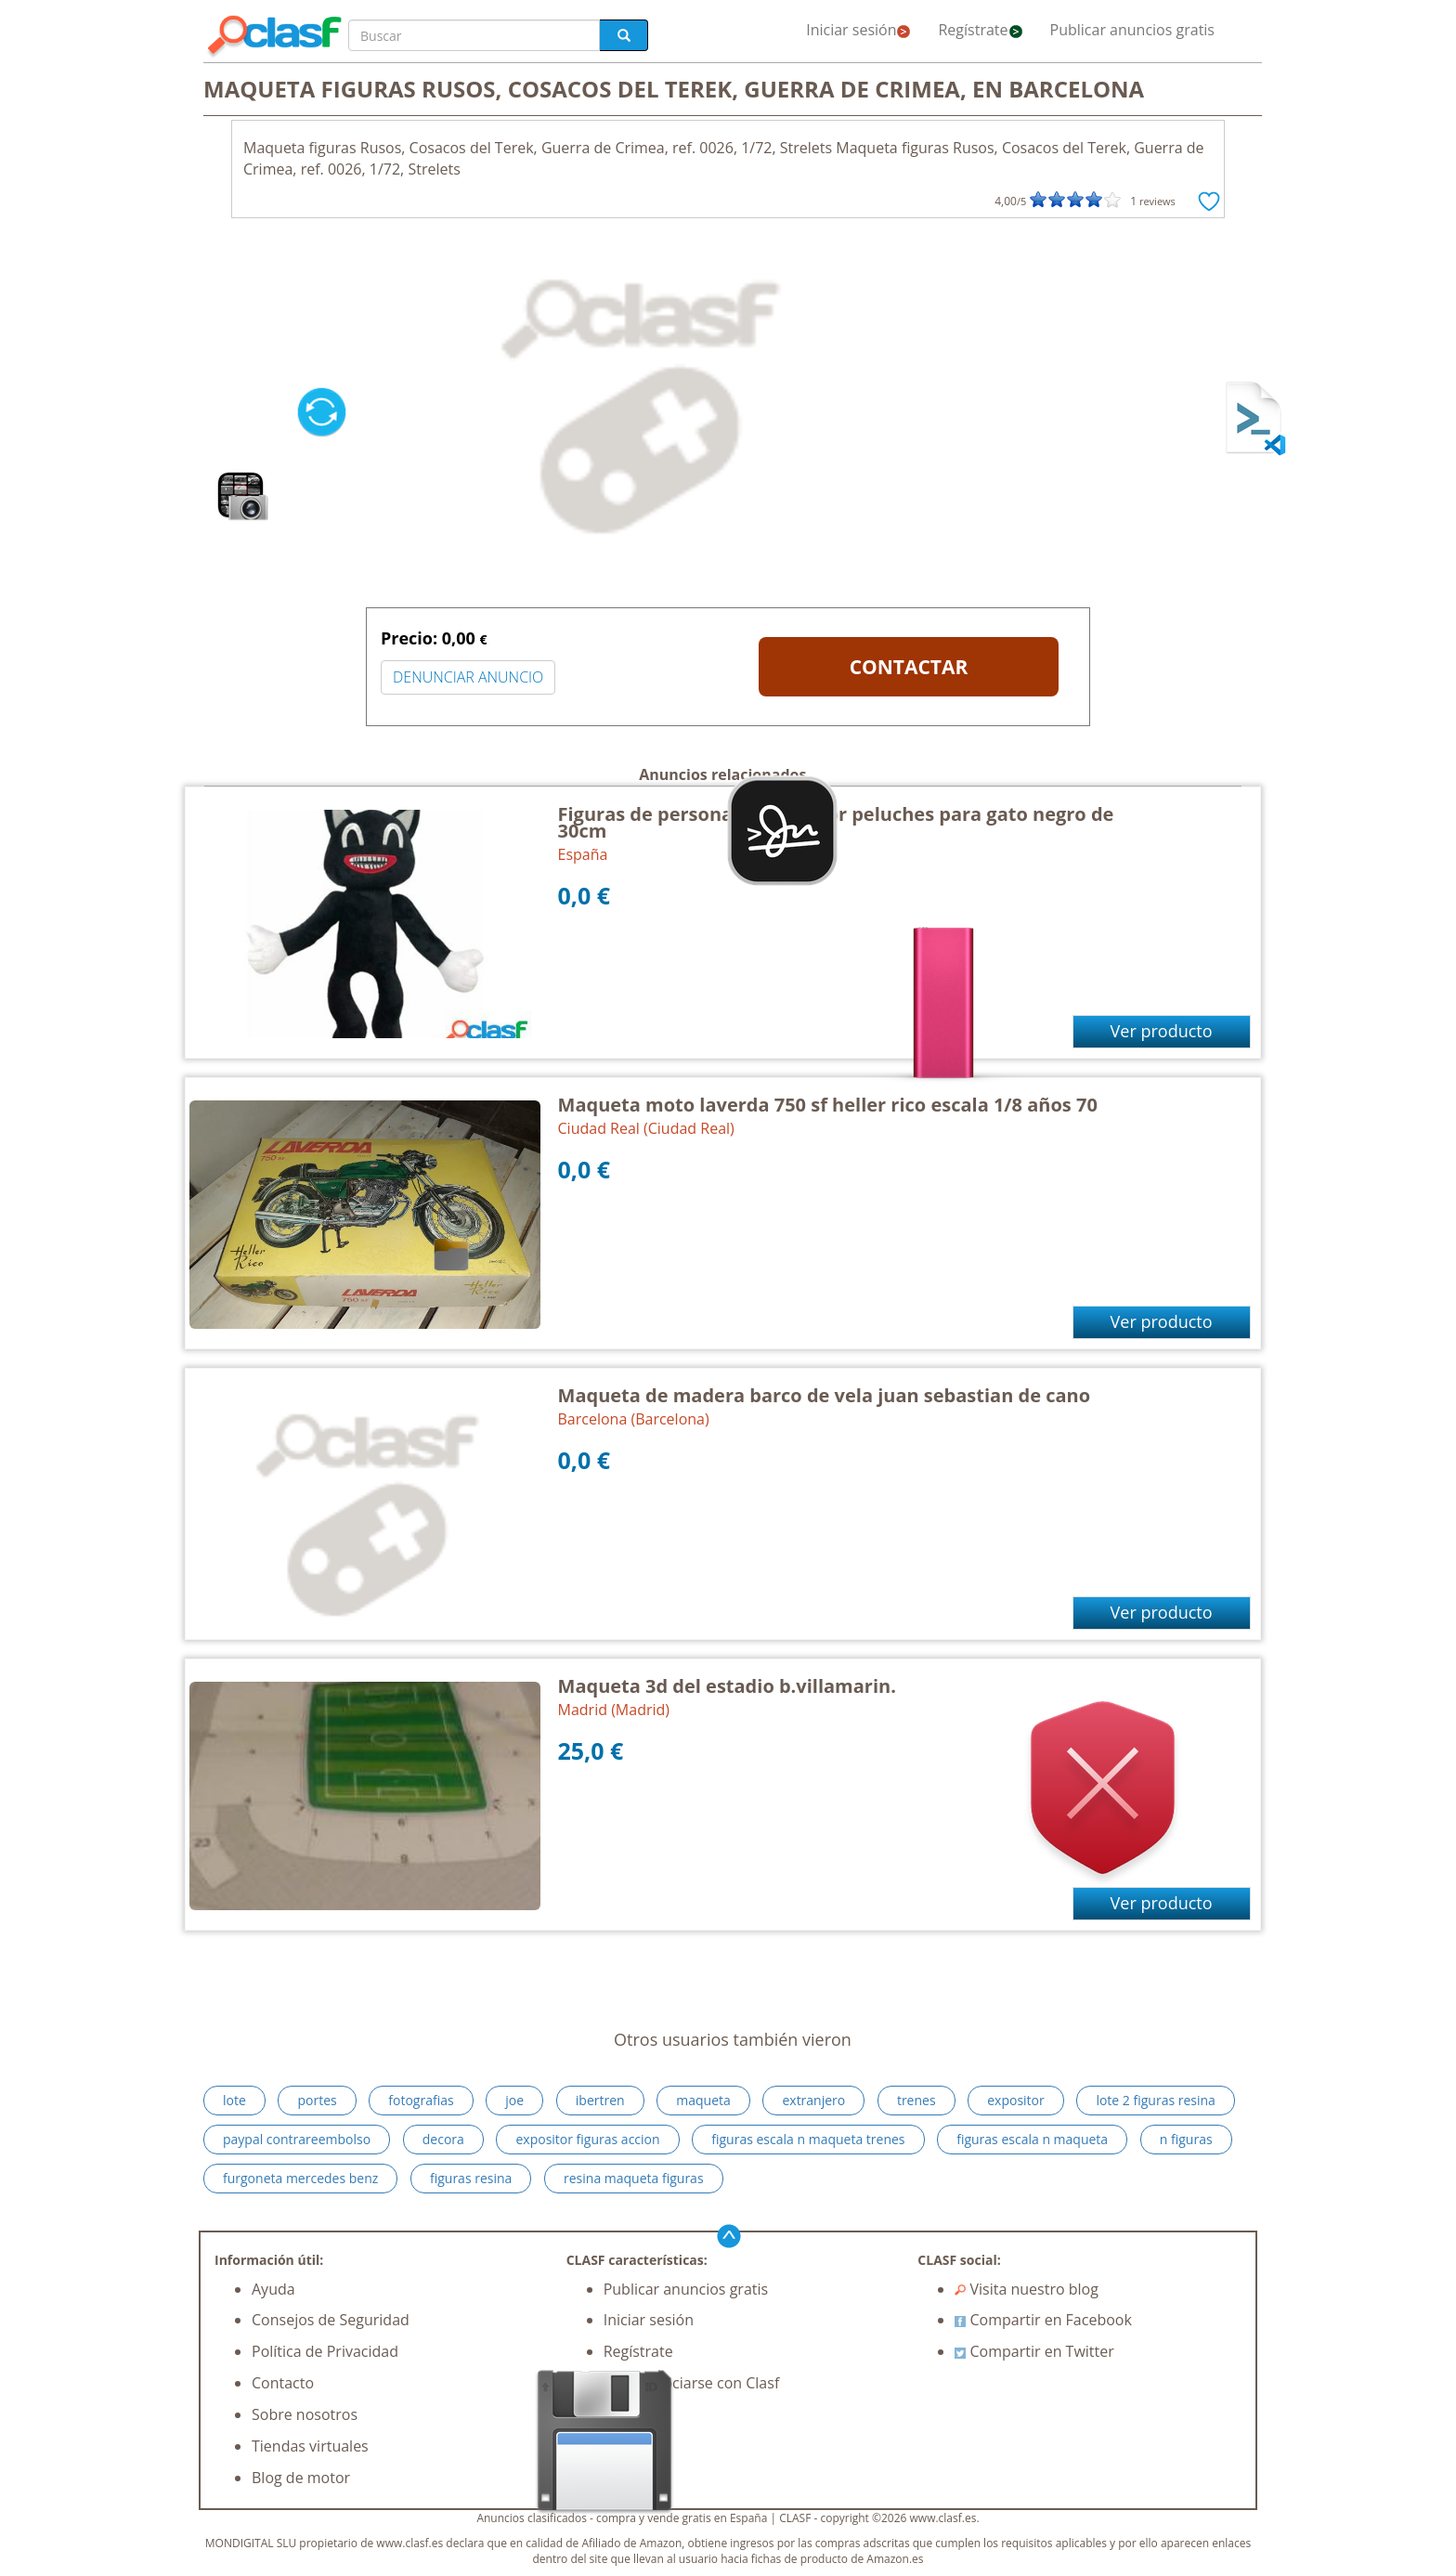 The image size is (1456, 2576). Describe the element at coordinates (782, 830) in the screenshot. I see `open secretive app for secure key management` at that location.